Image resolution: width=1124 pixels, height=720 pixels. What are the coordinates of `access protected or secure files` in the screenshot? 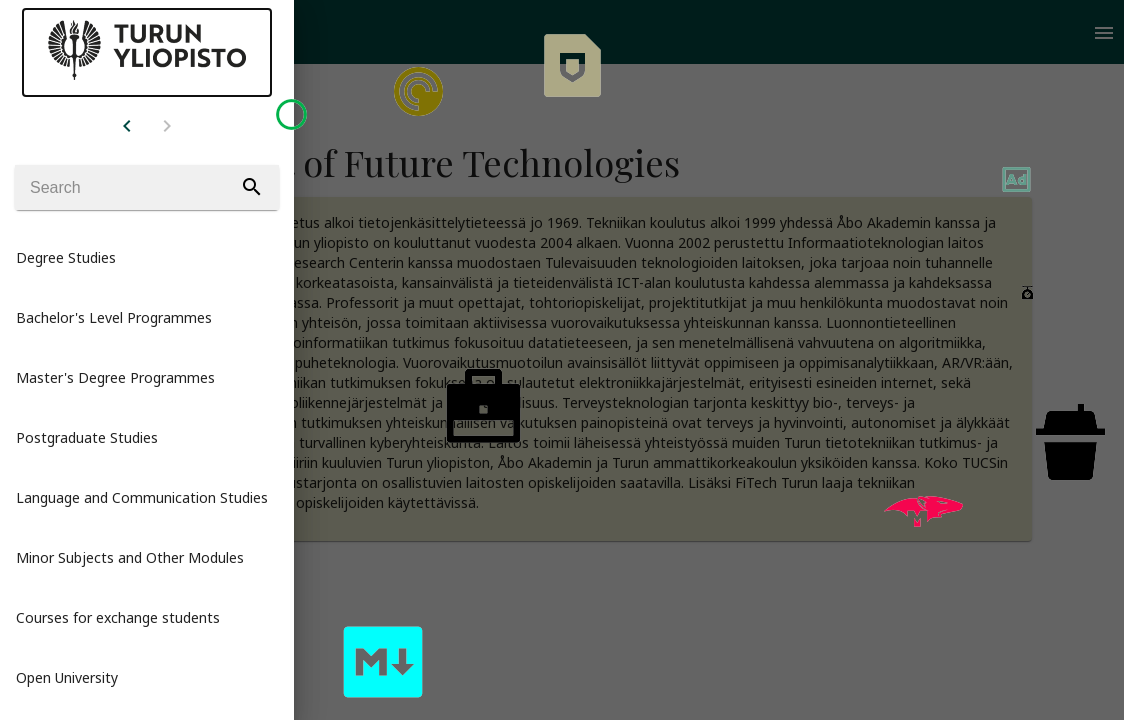 It's located at (572, 65).